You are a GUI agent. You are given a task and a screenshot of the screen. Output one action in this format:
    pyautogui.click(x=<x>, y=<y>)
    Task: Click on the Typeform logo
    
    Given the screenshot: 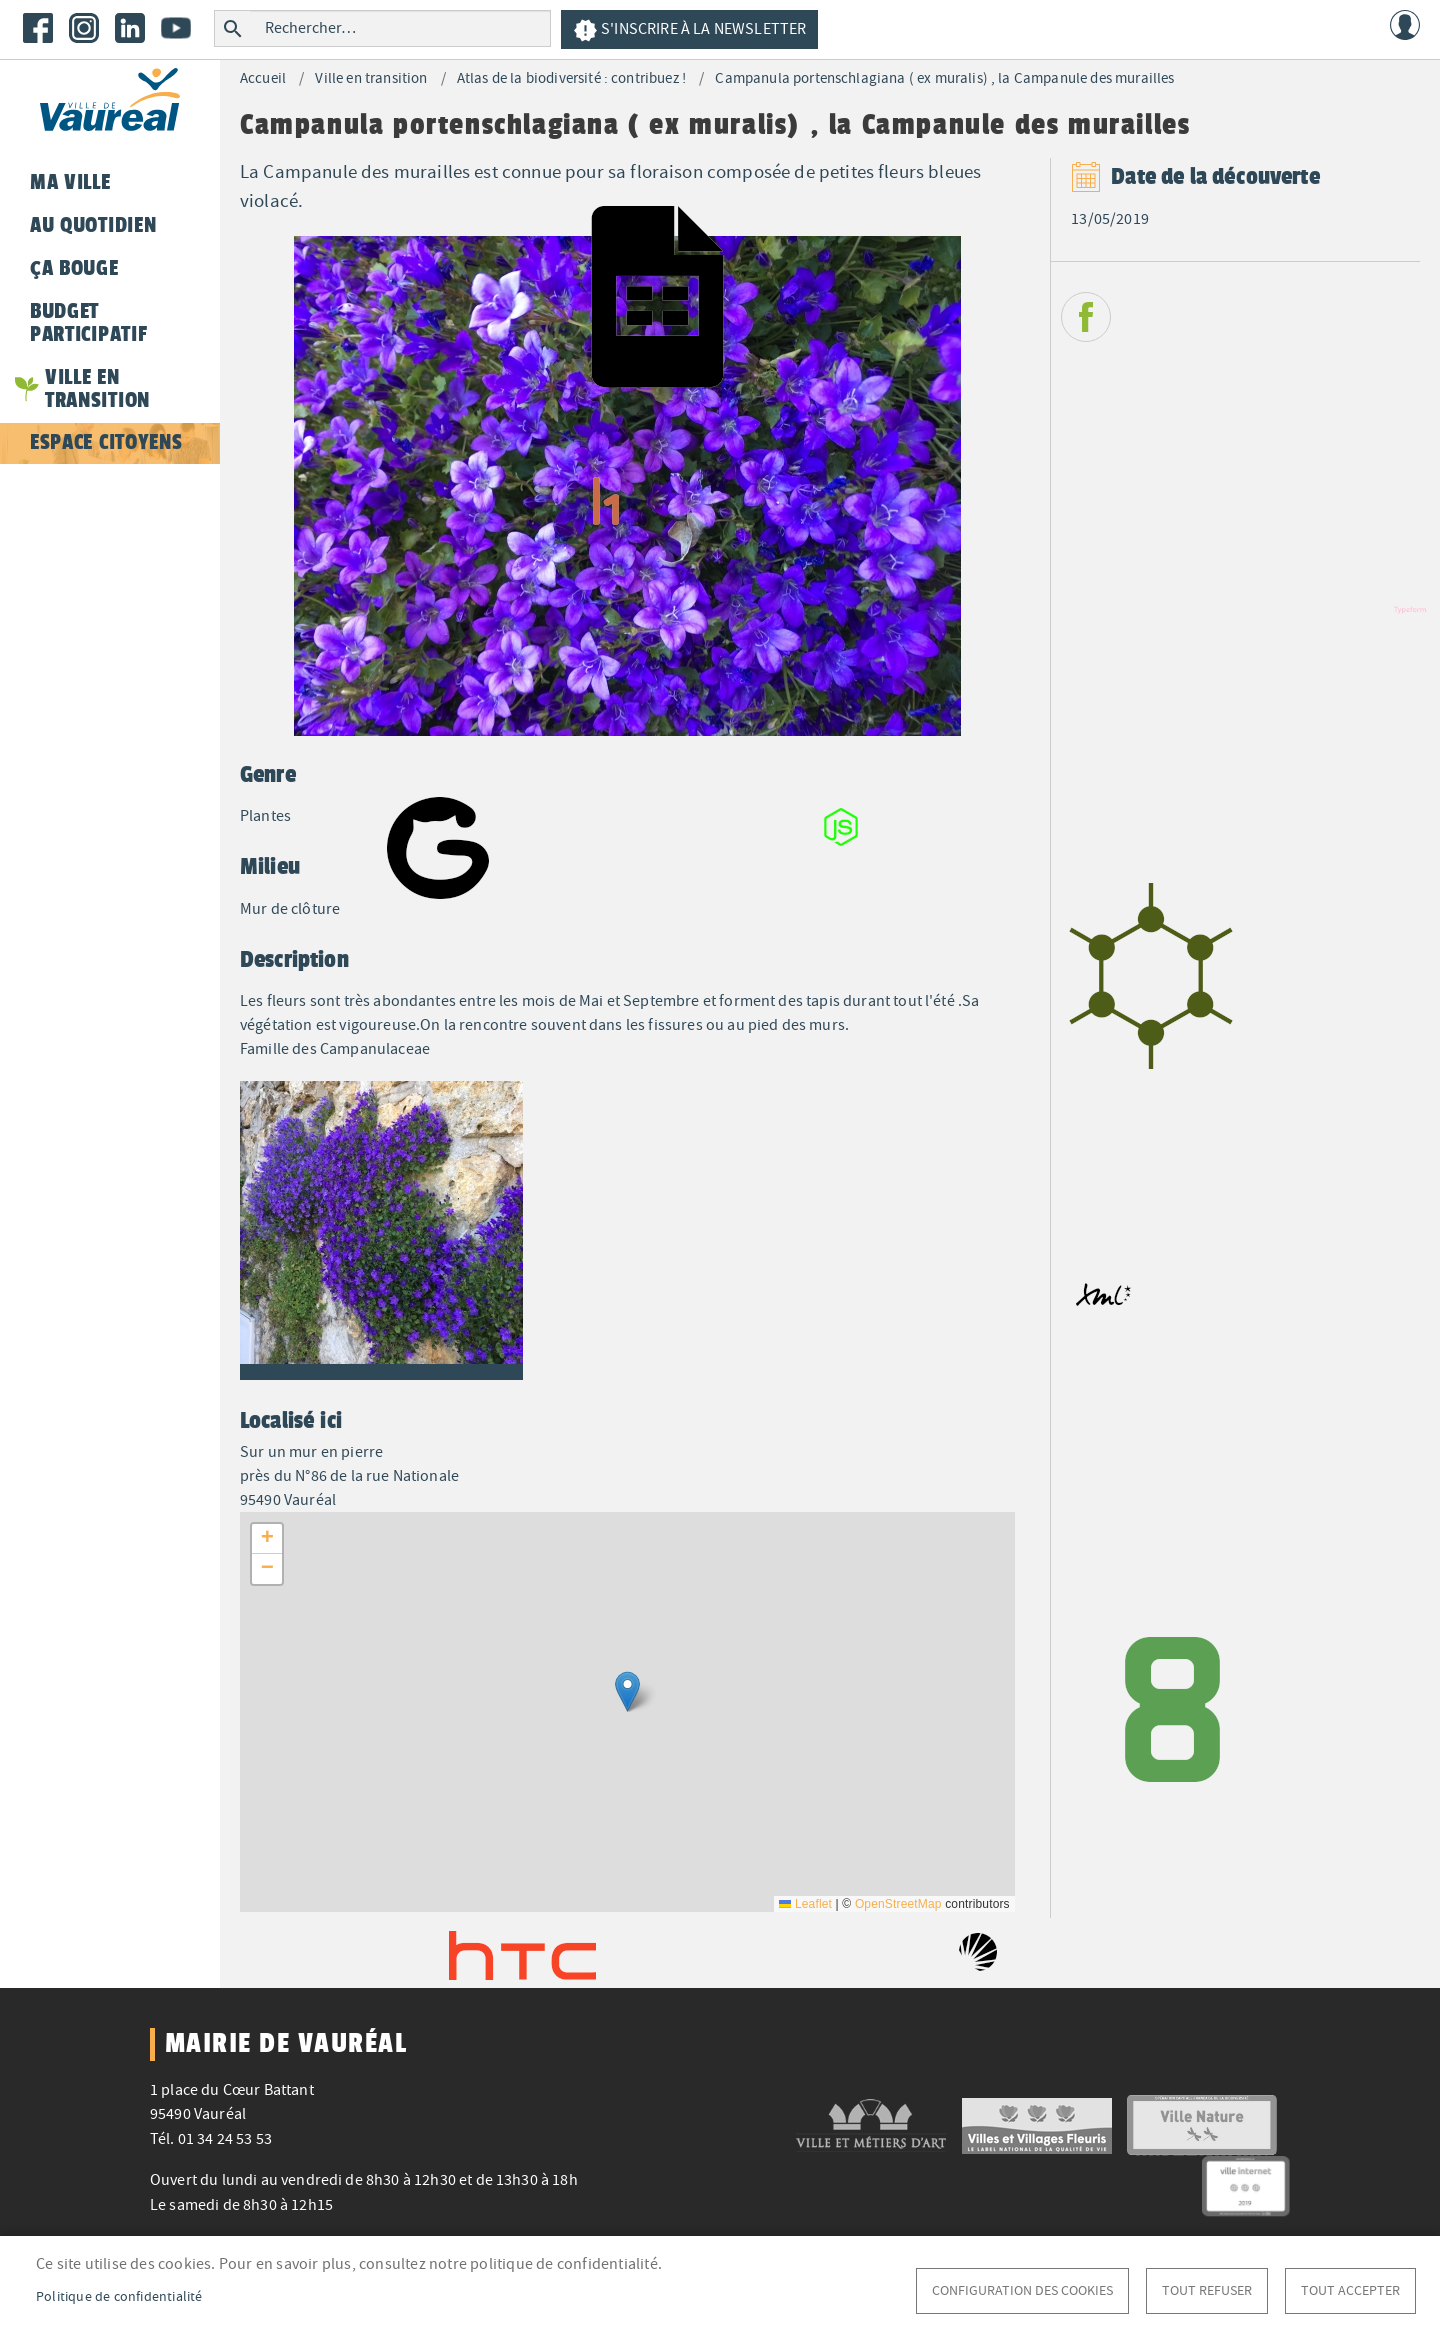 What is the action you would take?
    pyautogui.click(x=1410, y=610)
    